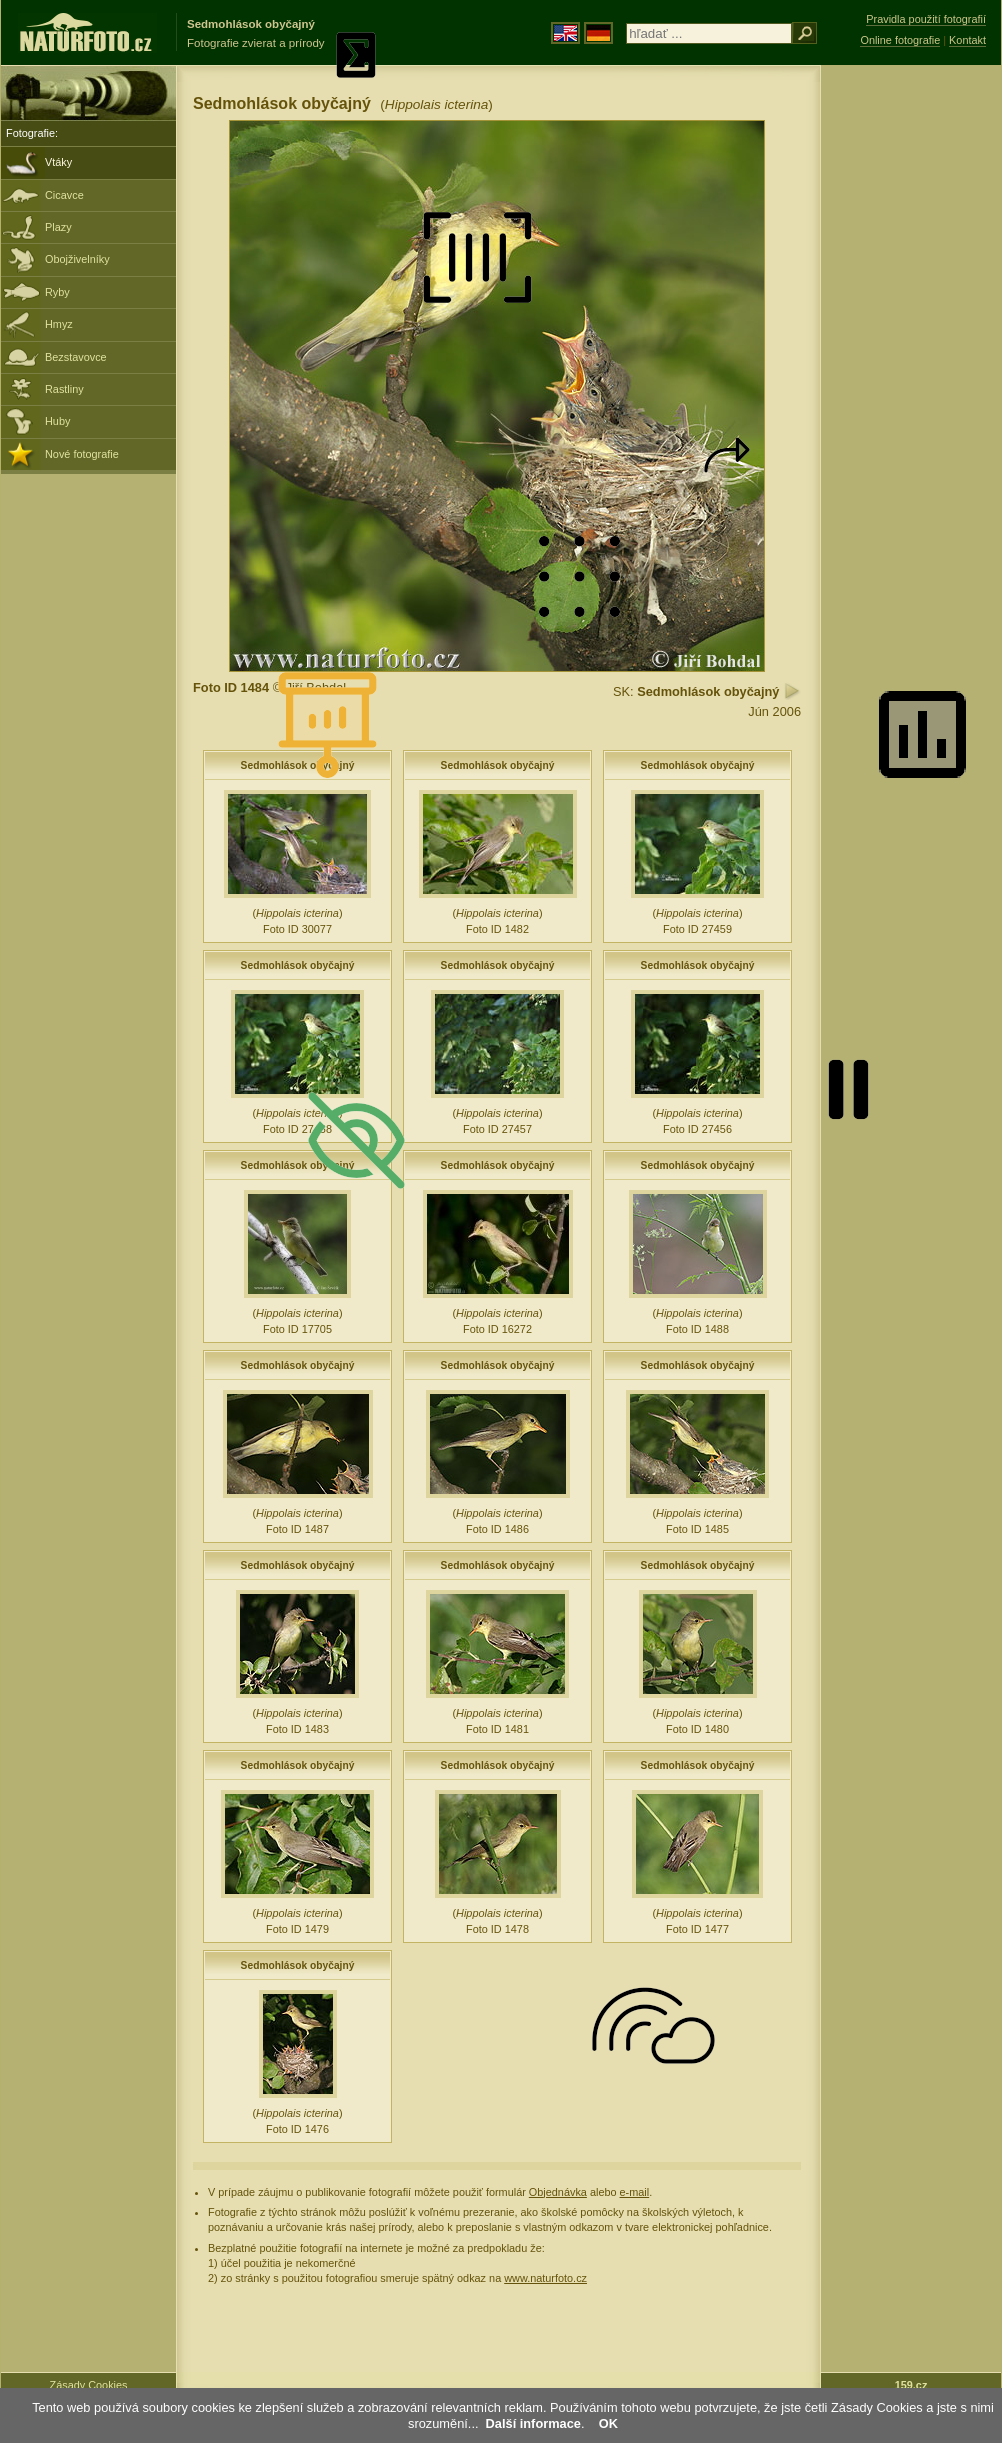  What do you see at coordinates (653, 2023) in the screenshot?
I see `view weather conditions` at bounding box center [653, 2023].